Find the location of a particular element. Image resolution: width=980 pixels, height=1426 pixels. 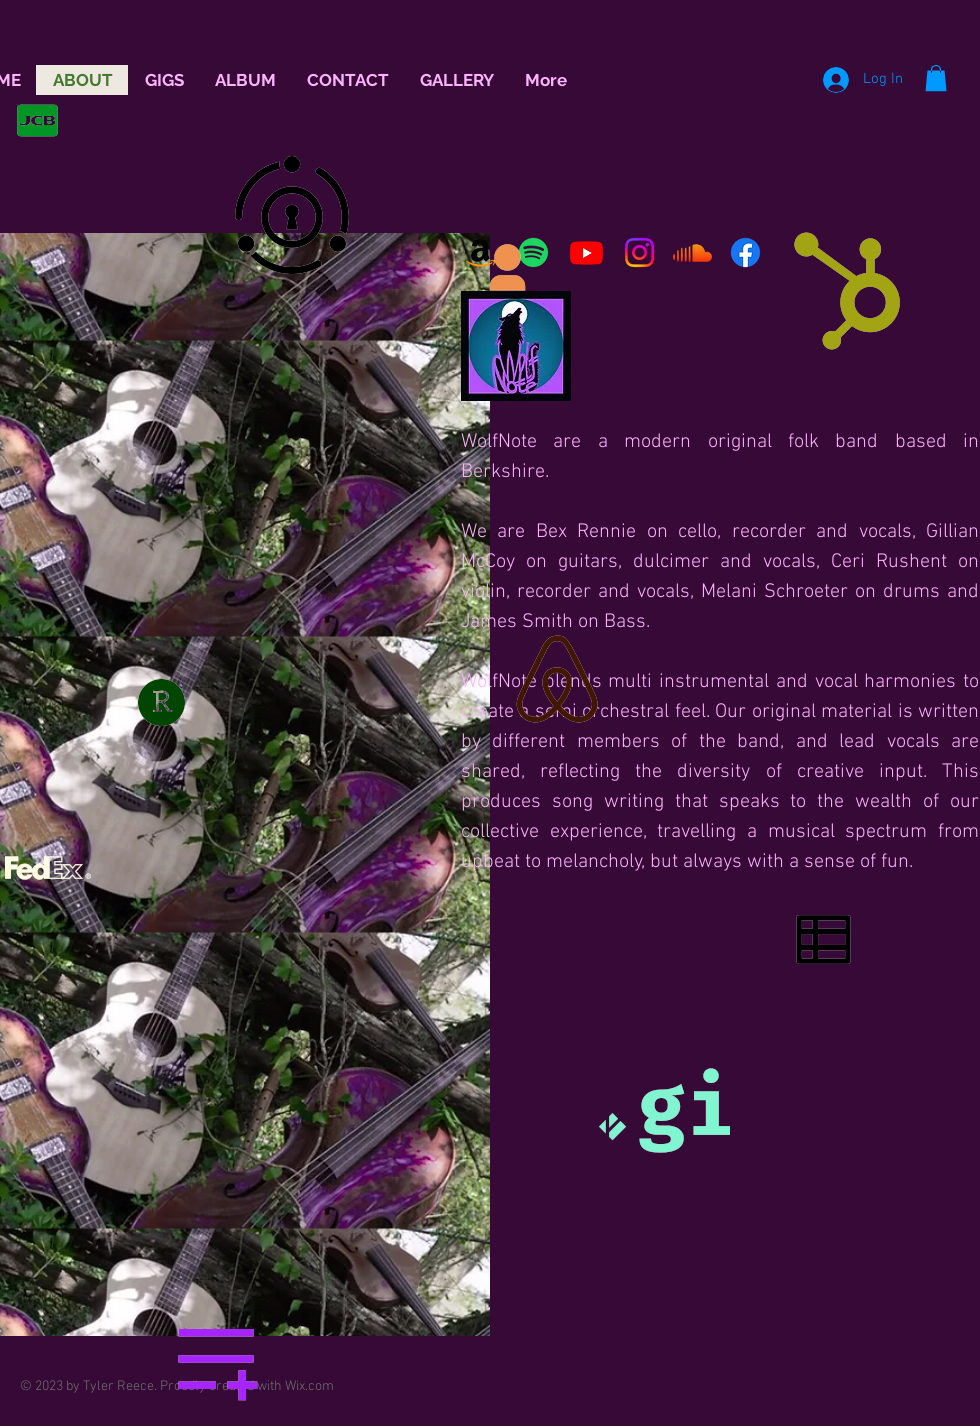

add a new item to playlist is located at coordinates (216, 1359).